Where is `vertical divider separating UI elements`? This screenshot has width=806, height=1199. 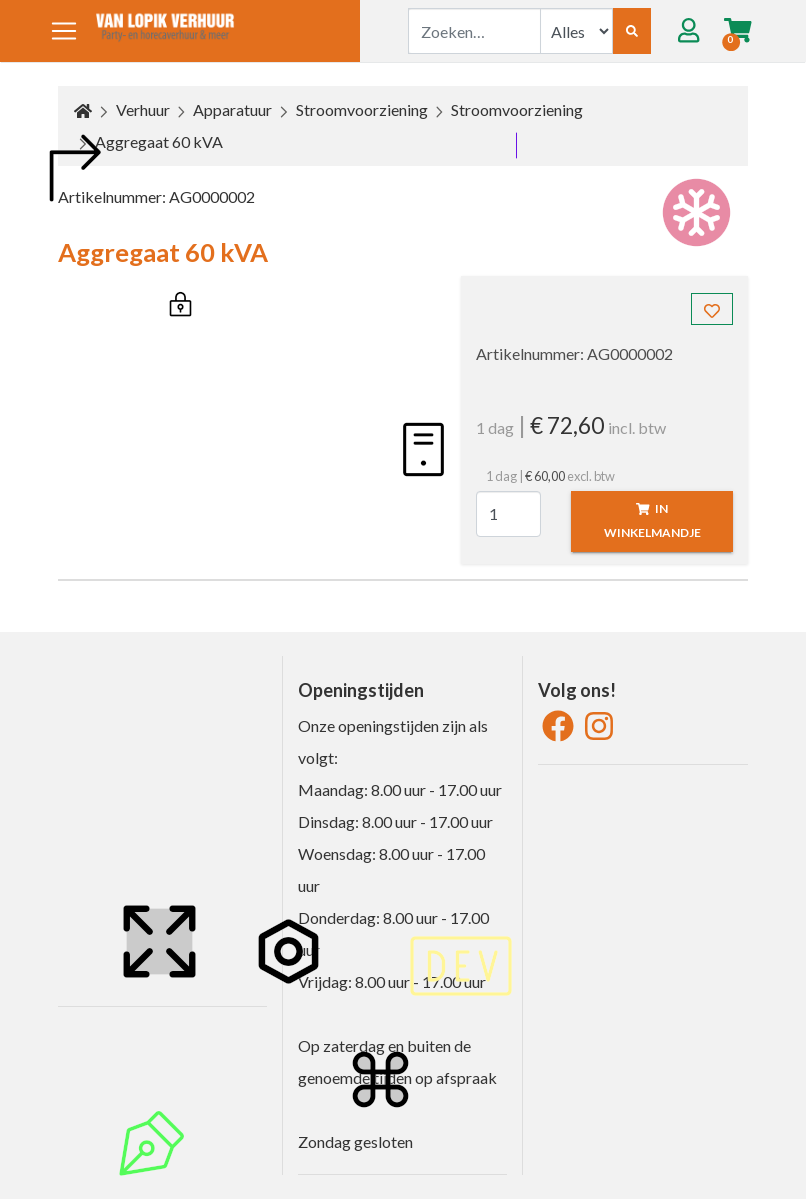 vertical divider separating UI elements is located at coordinates (516, 145).